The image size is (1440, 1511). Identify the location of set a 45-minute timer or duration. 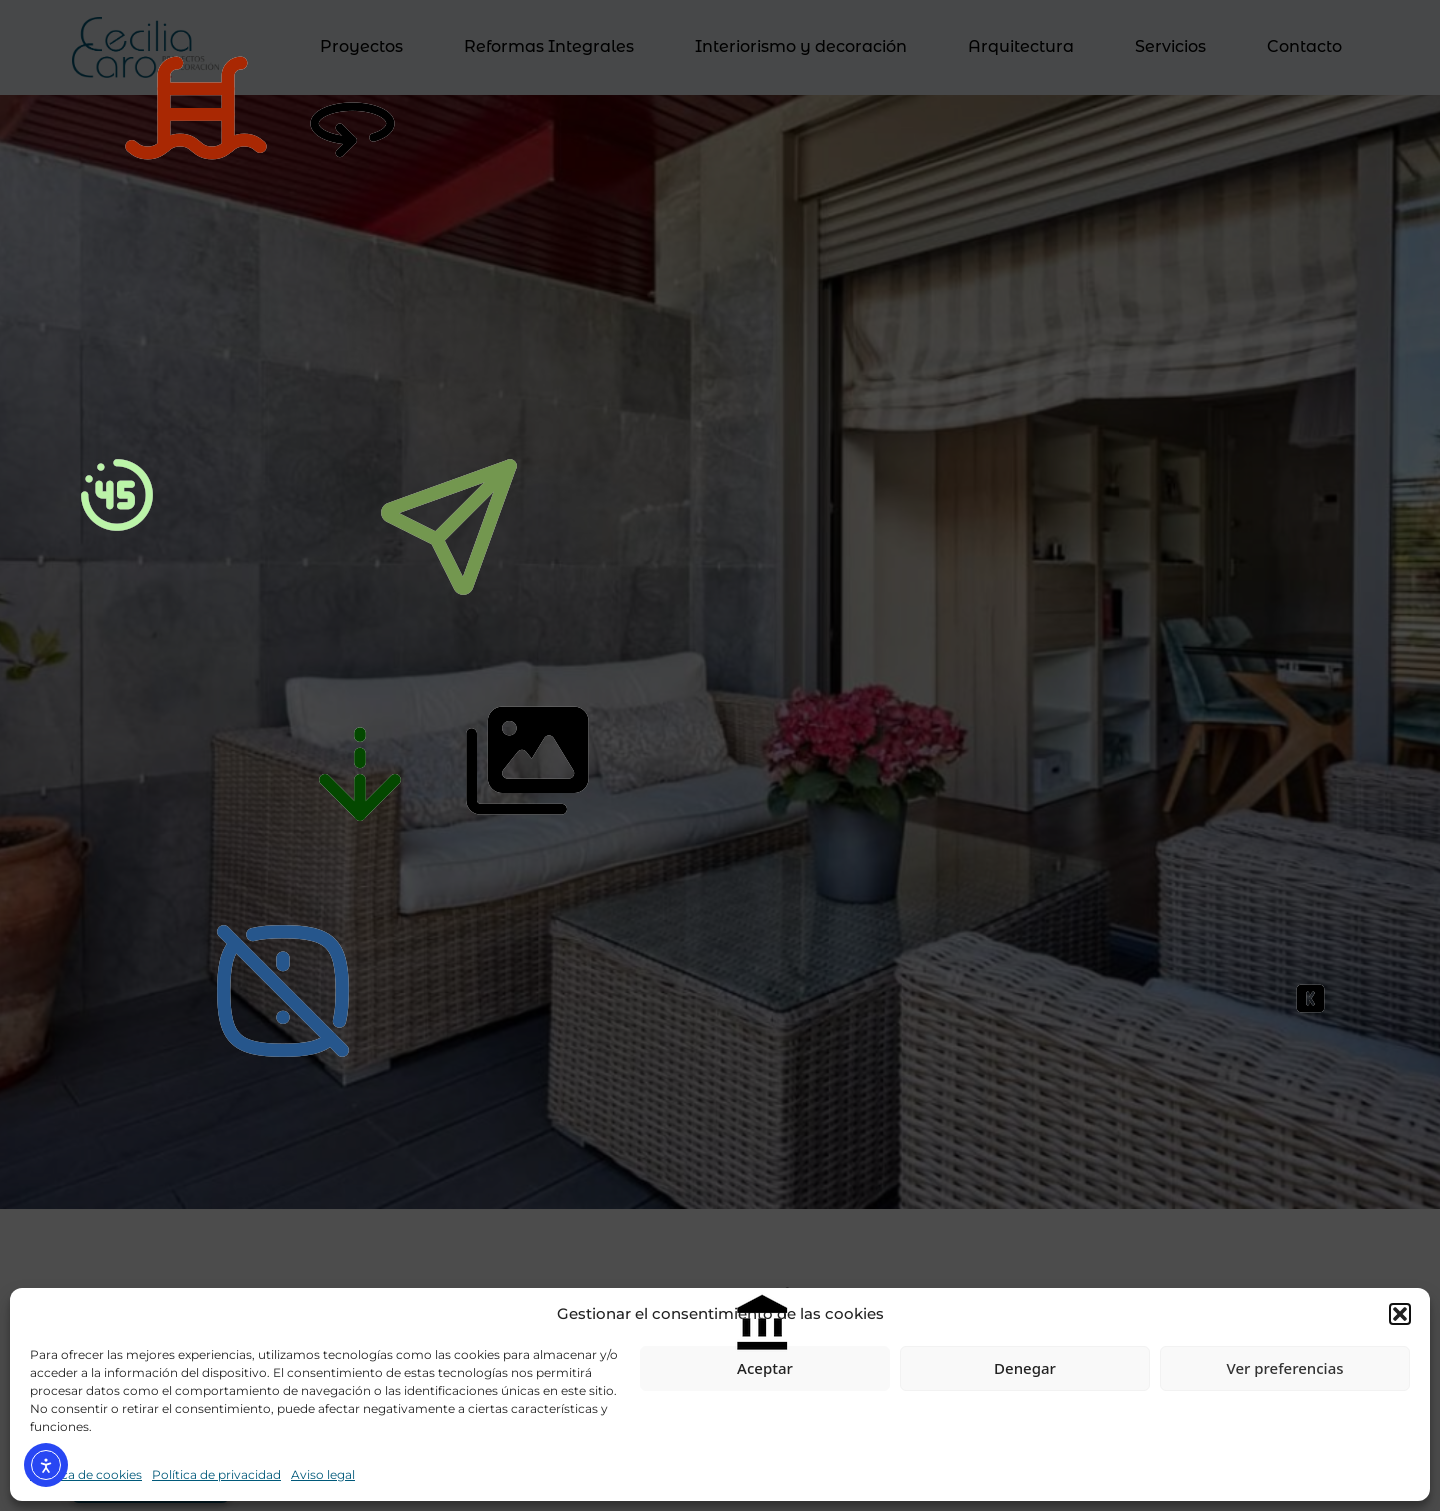
(117, 495).